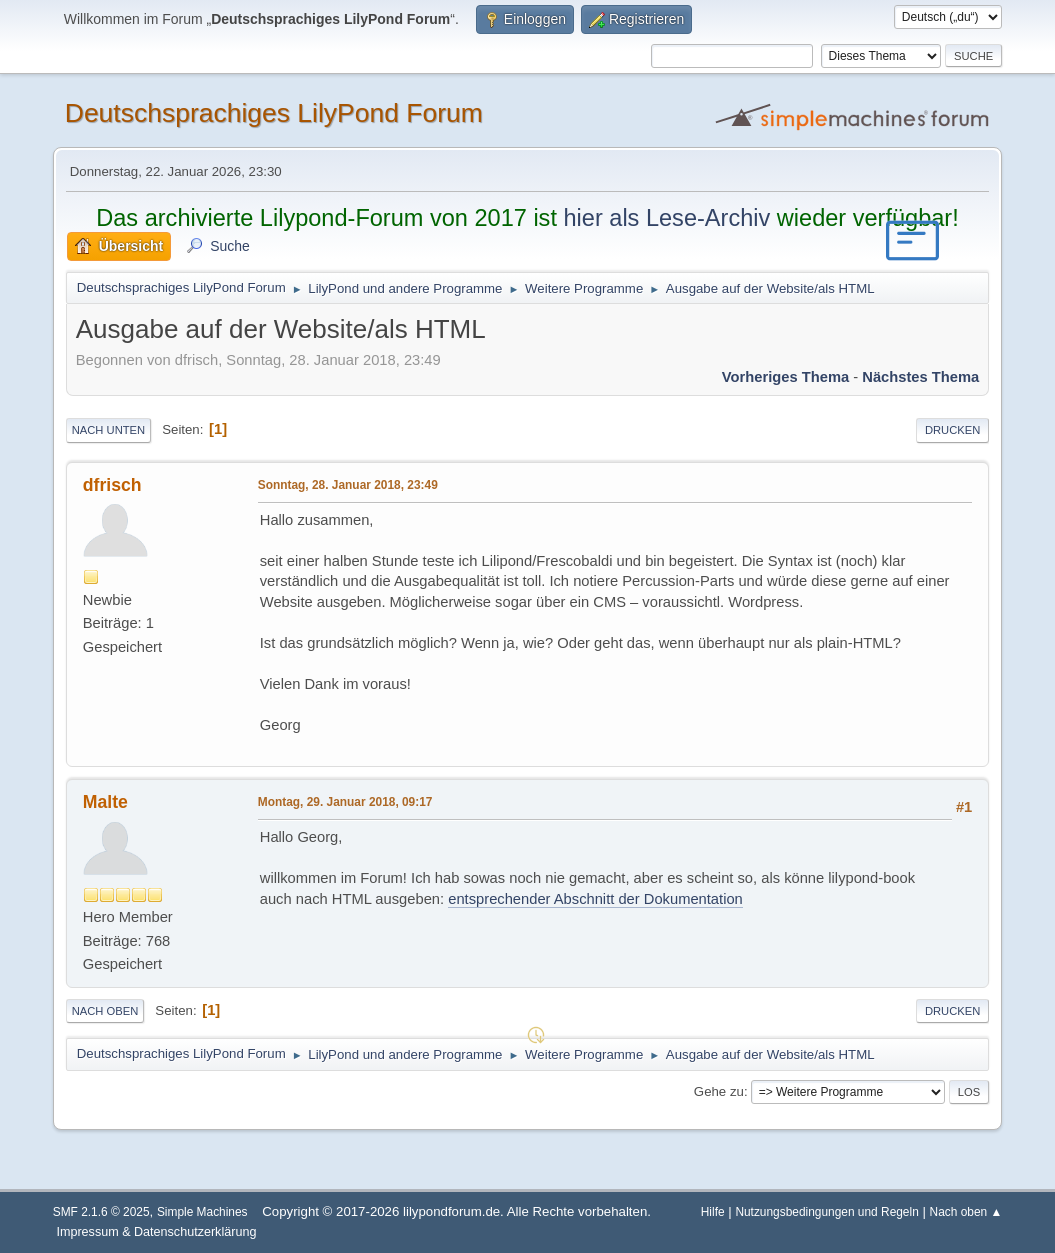 Image resolution: width=1055 pixels, height=1253 pixels. I want to click on download history or past activity, so click(536, 1035).